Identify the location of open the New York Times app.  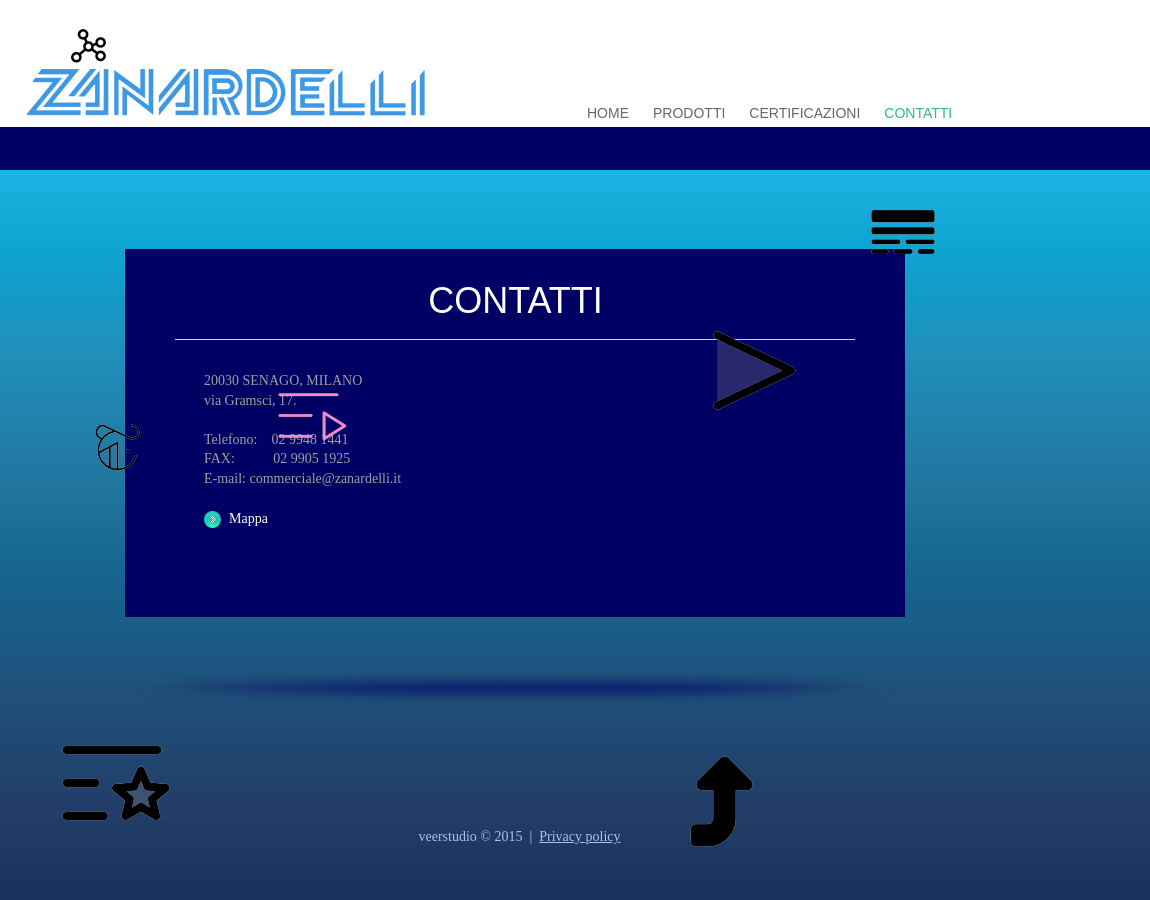
(117, 446).